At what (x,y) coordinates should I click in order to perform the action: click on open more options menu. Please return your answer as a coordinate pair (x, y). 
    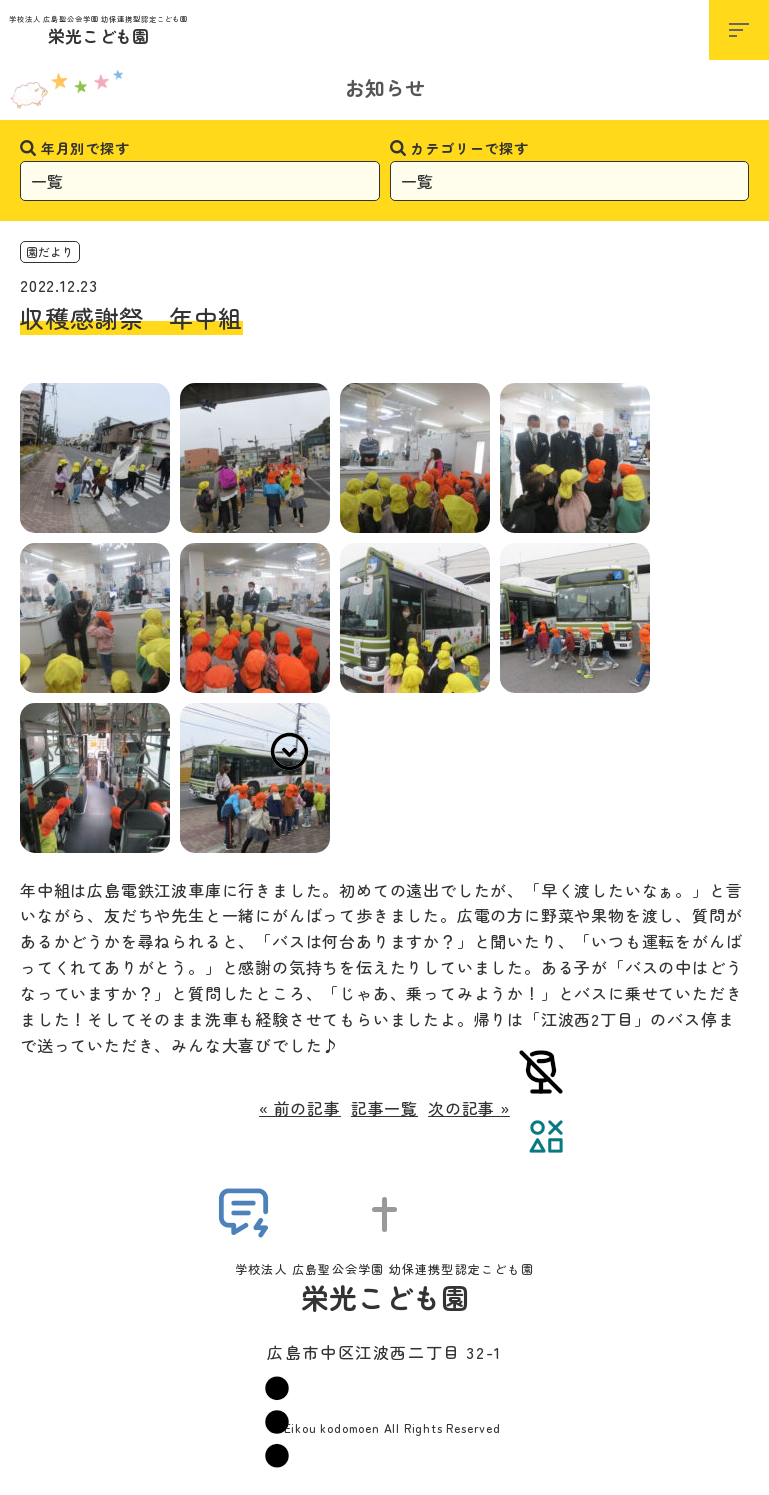
    Looking at the image, I should click on (277, 1422).